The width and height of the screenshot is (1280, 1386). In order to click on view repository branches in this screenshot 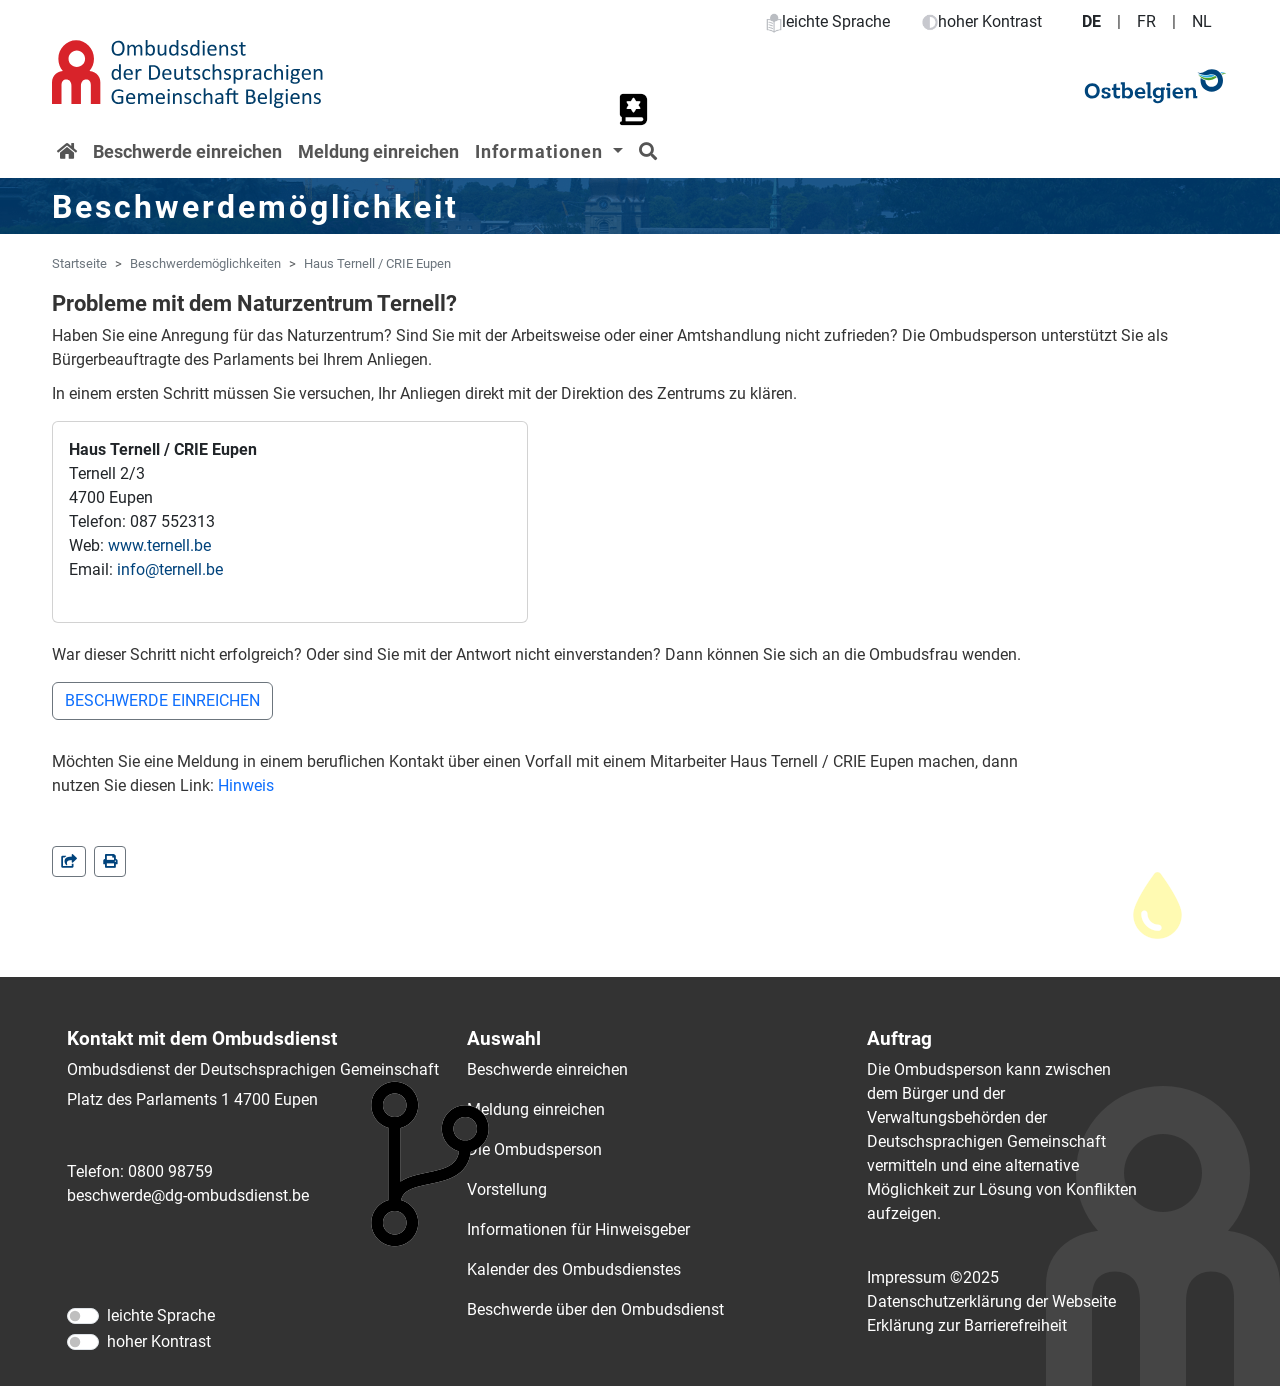, I will do `click(430, 1164)`.